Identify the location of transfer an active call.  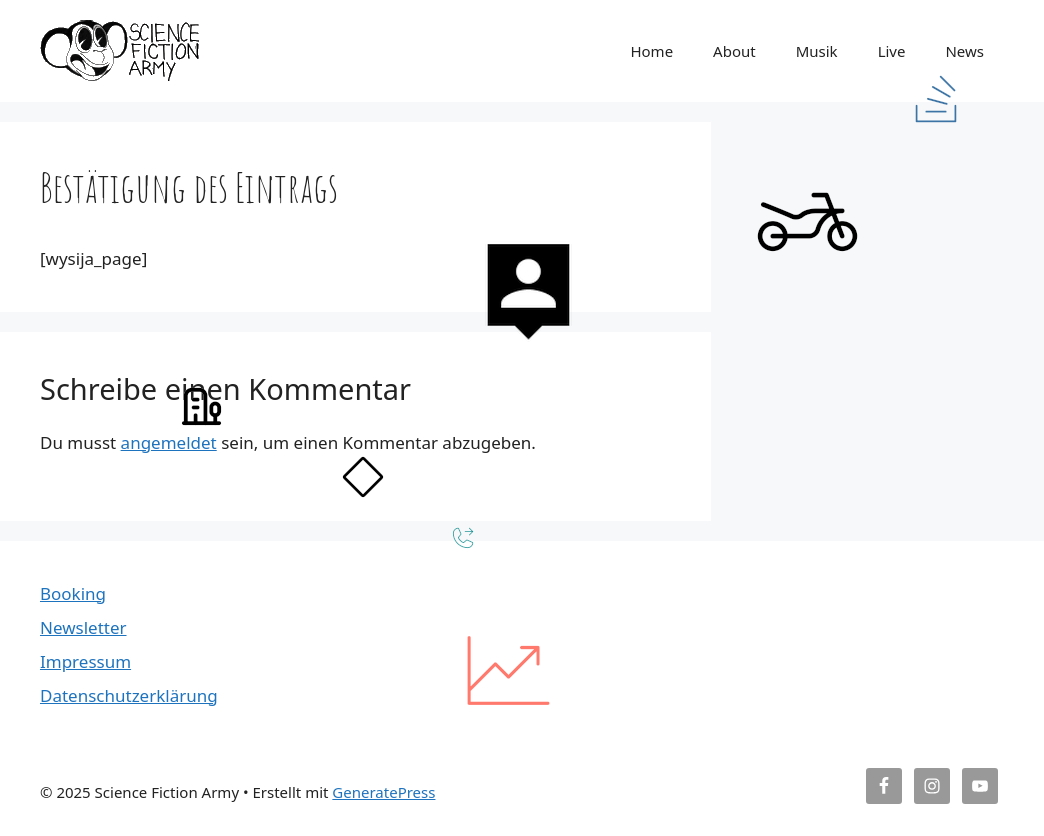
(463, 537).